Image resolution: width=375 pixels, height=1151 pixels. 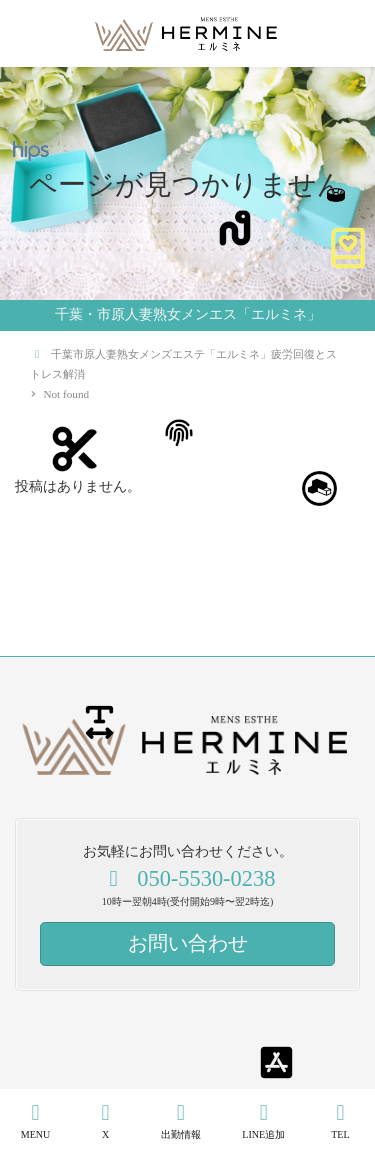 What do you see at coordinates (75, 449) in the screenshot?
I see `cut selected content` at bounding box center [75, 449].